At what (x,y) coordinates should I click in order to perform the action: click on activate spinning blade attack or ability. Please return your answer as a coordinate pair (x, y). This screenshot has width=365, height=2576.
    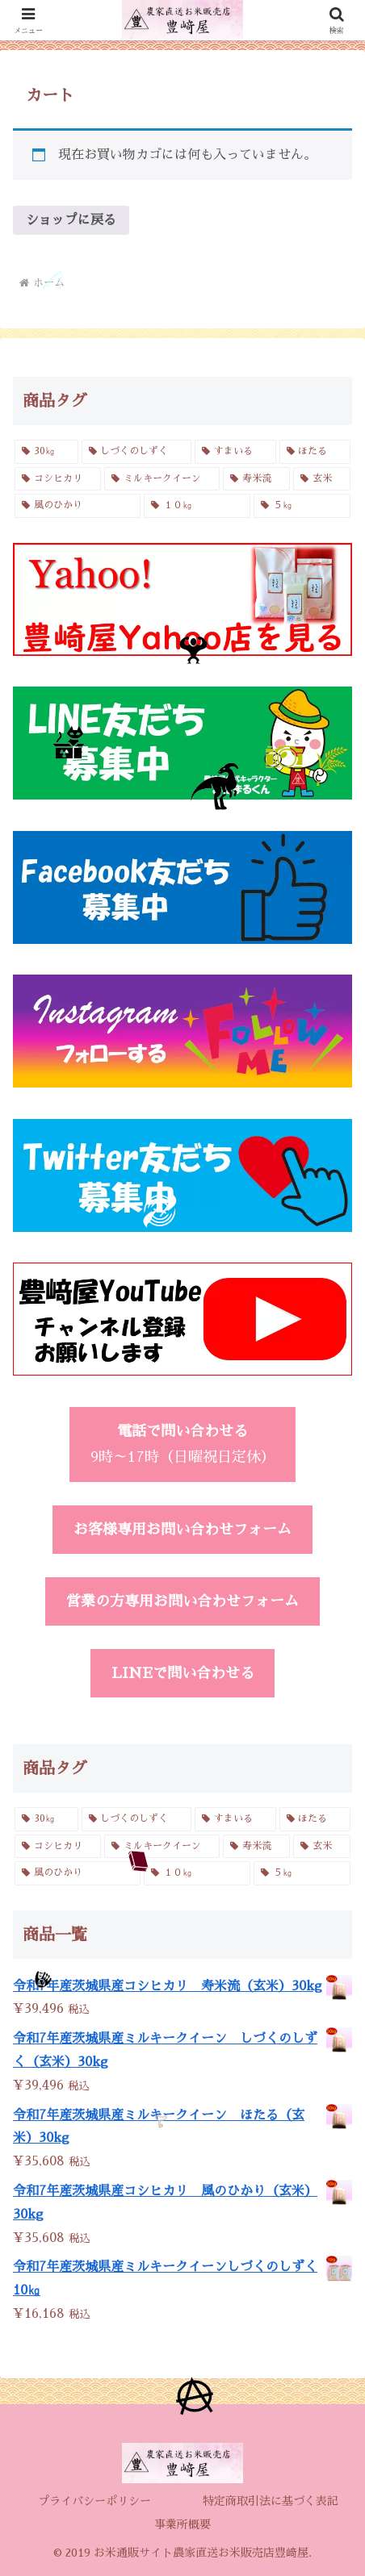
    Looking at the image, I should click on (160, 1211).